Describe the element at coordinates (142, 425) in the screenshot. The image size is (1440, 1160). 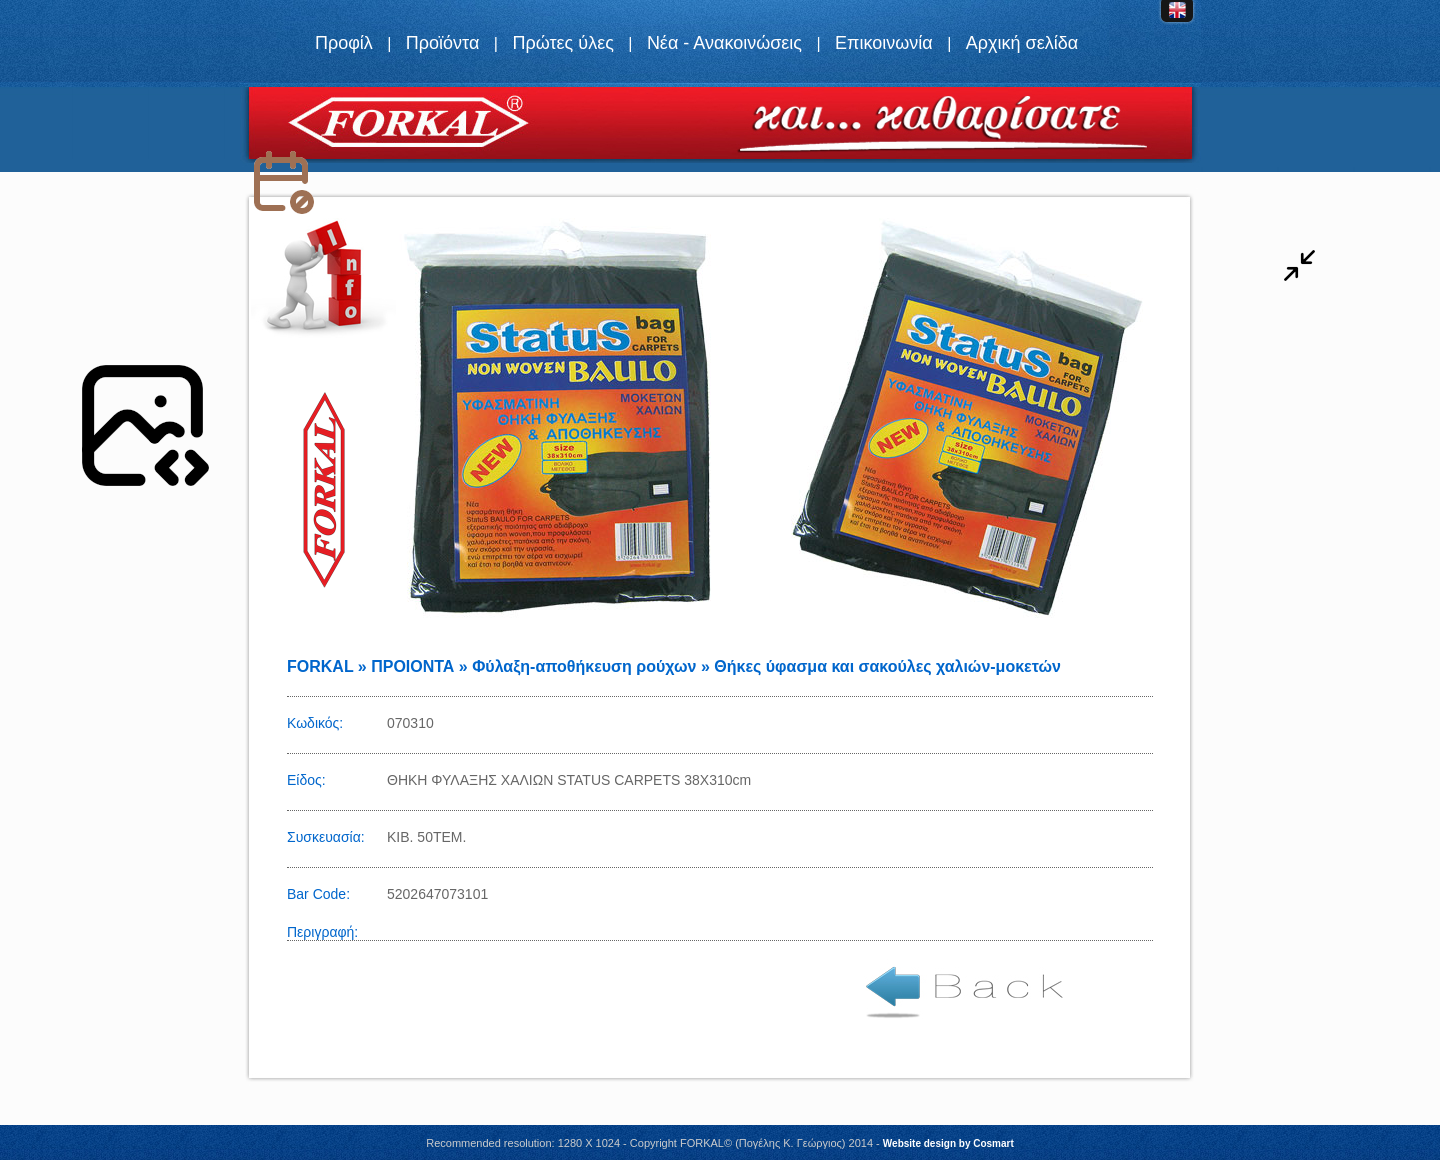
I see `view or edit image source code` at that location.